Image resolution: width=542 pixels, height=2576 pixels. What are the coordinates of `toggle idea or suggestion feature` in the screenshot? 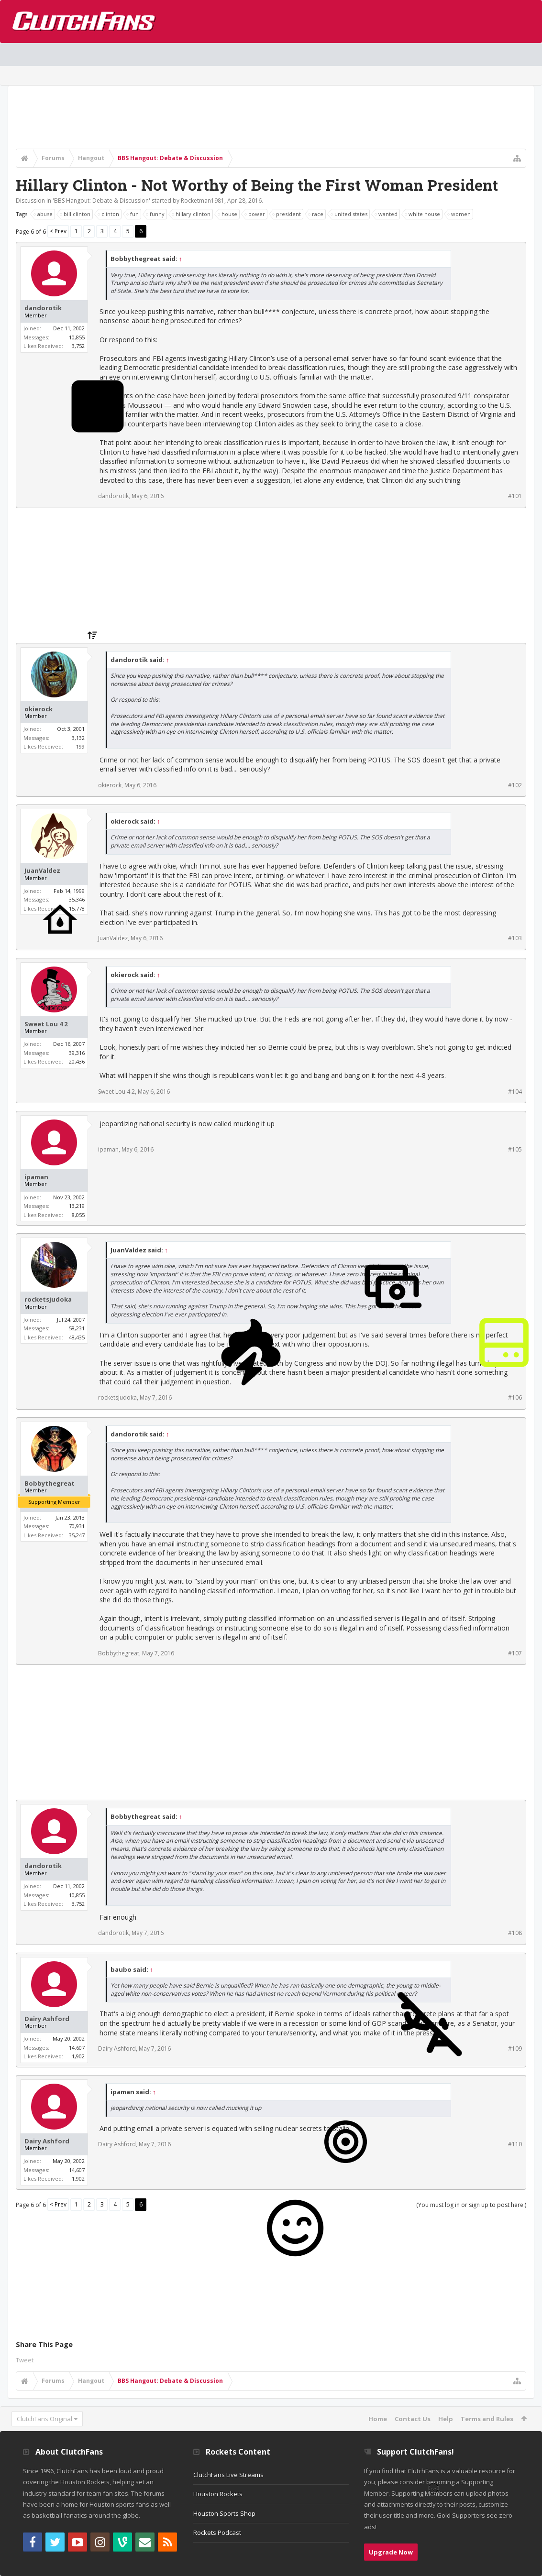 It's located at (433, 2489).